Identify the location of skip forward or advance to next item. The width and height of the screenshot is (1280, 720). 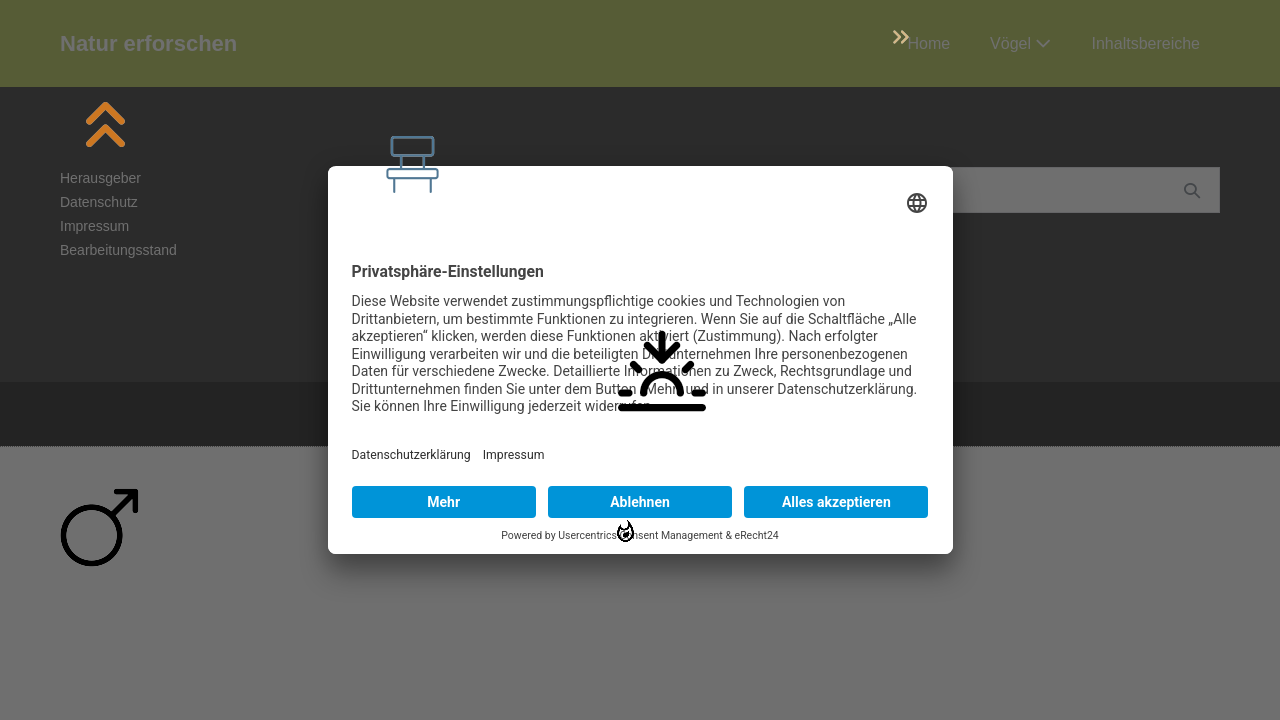
(901, 37).